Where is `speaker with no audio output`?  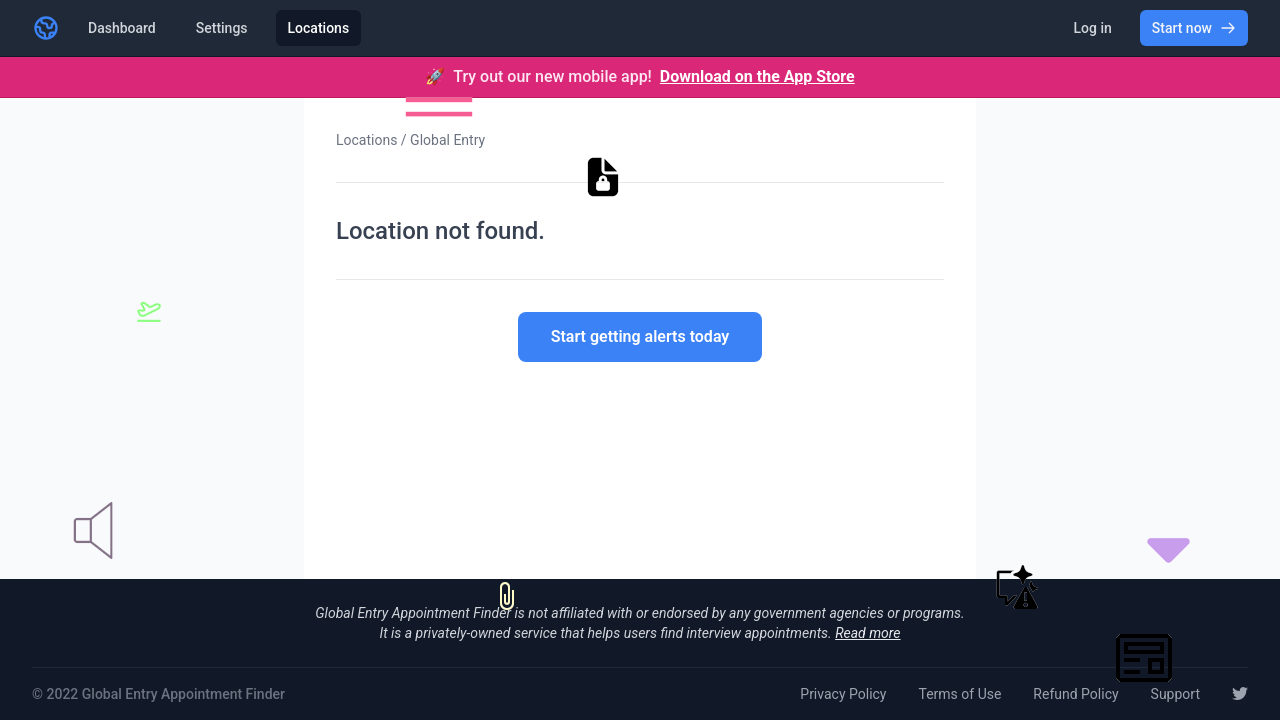
speaker with no audio output is located at coordinates (104, 530).